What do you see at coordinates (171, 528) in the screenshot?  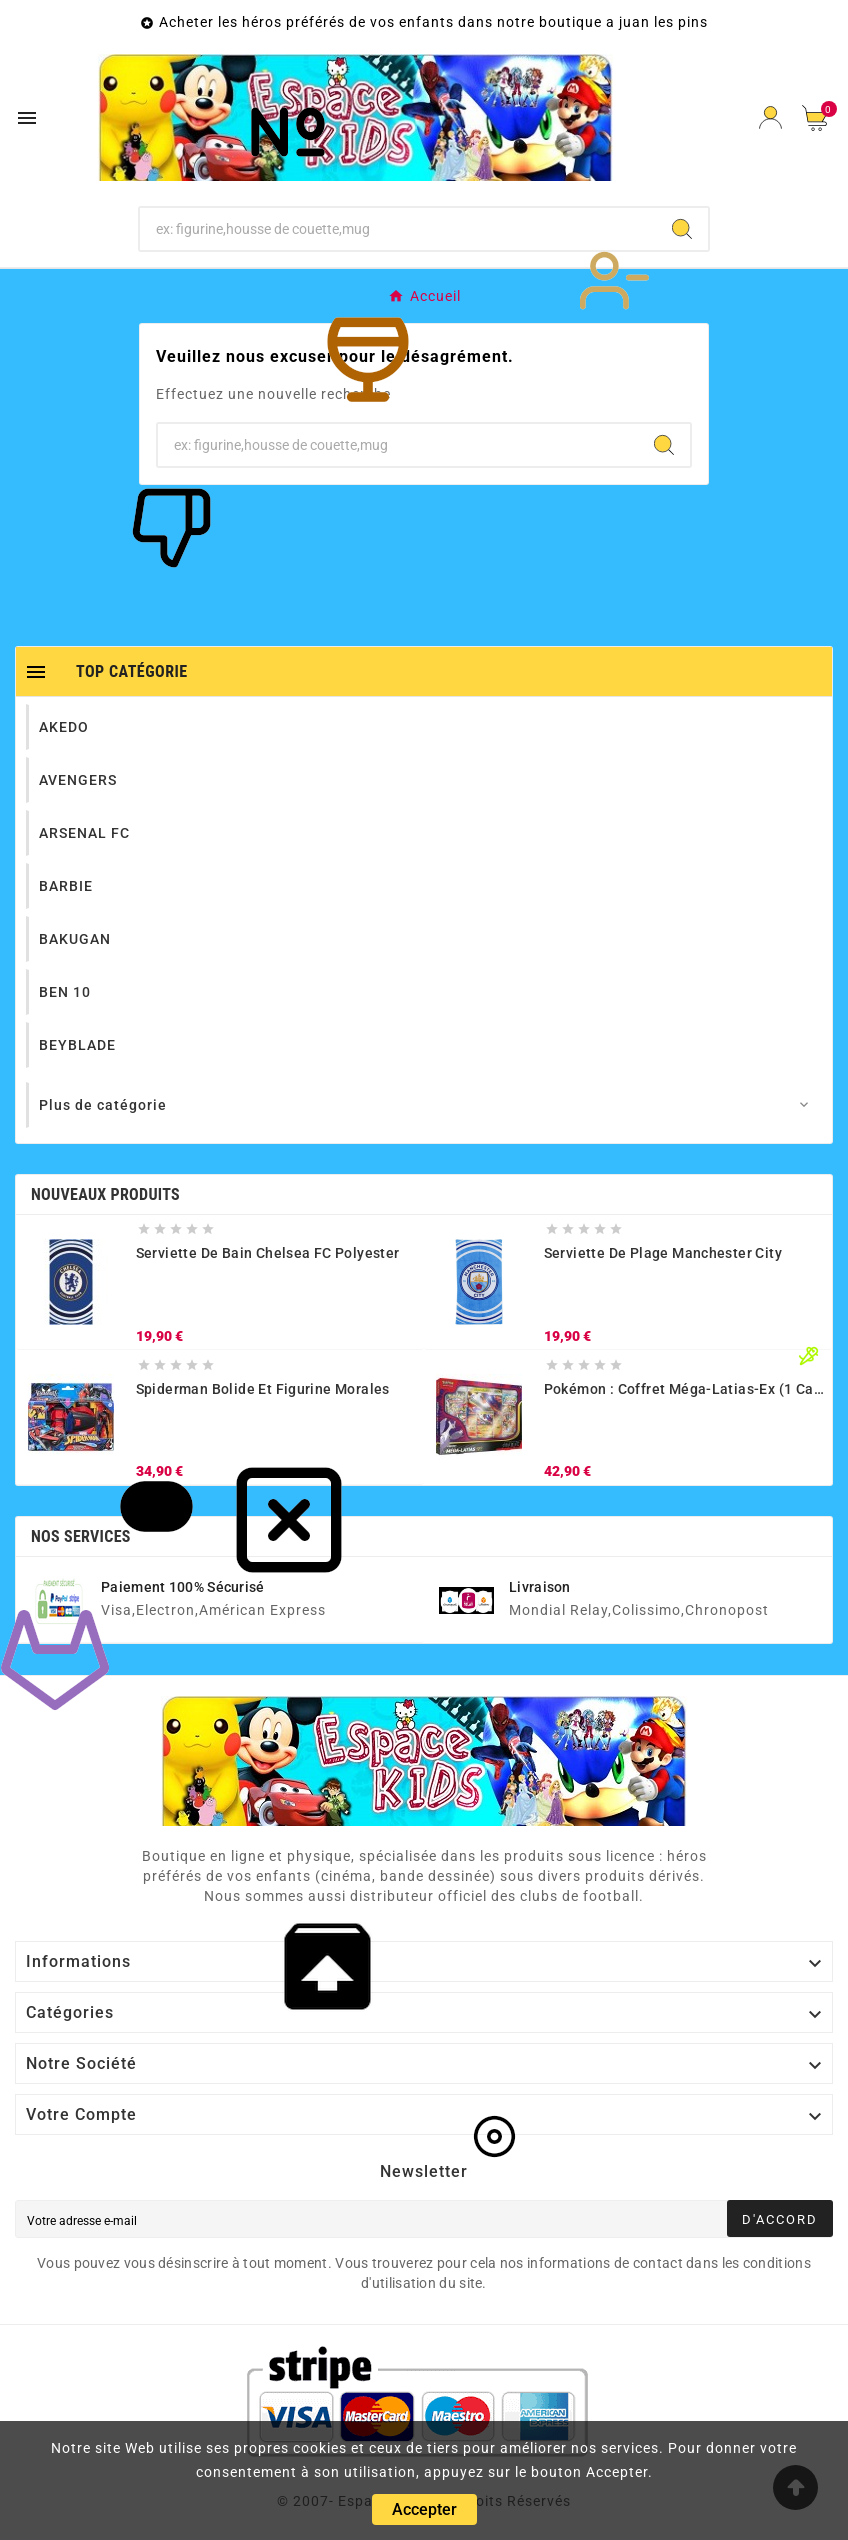 I see `dislike or downvote content` at bounding box center [171, 528].